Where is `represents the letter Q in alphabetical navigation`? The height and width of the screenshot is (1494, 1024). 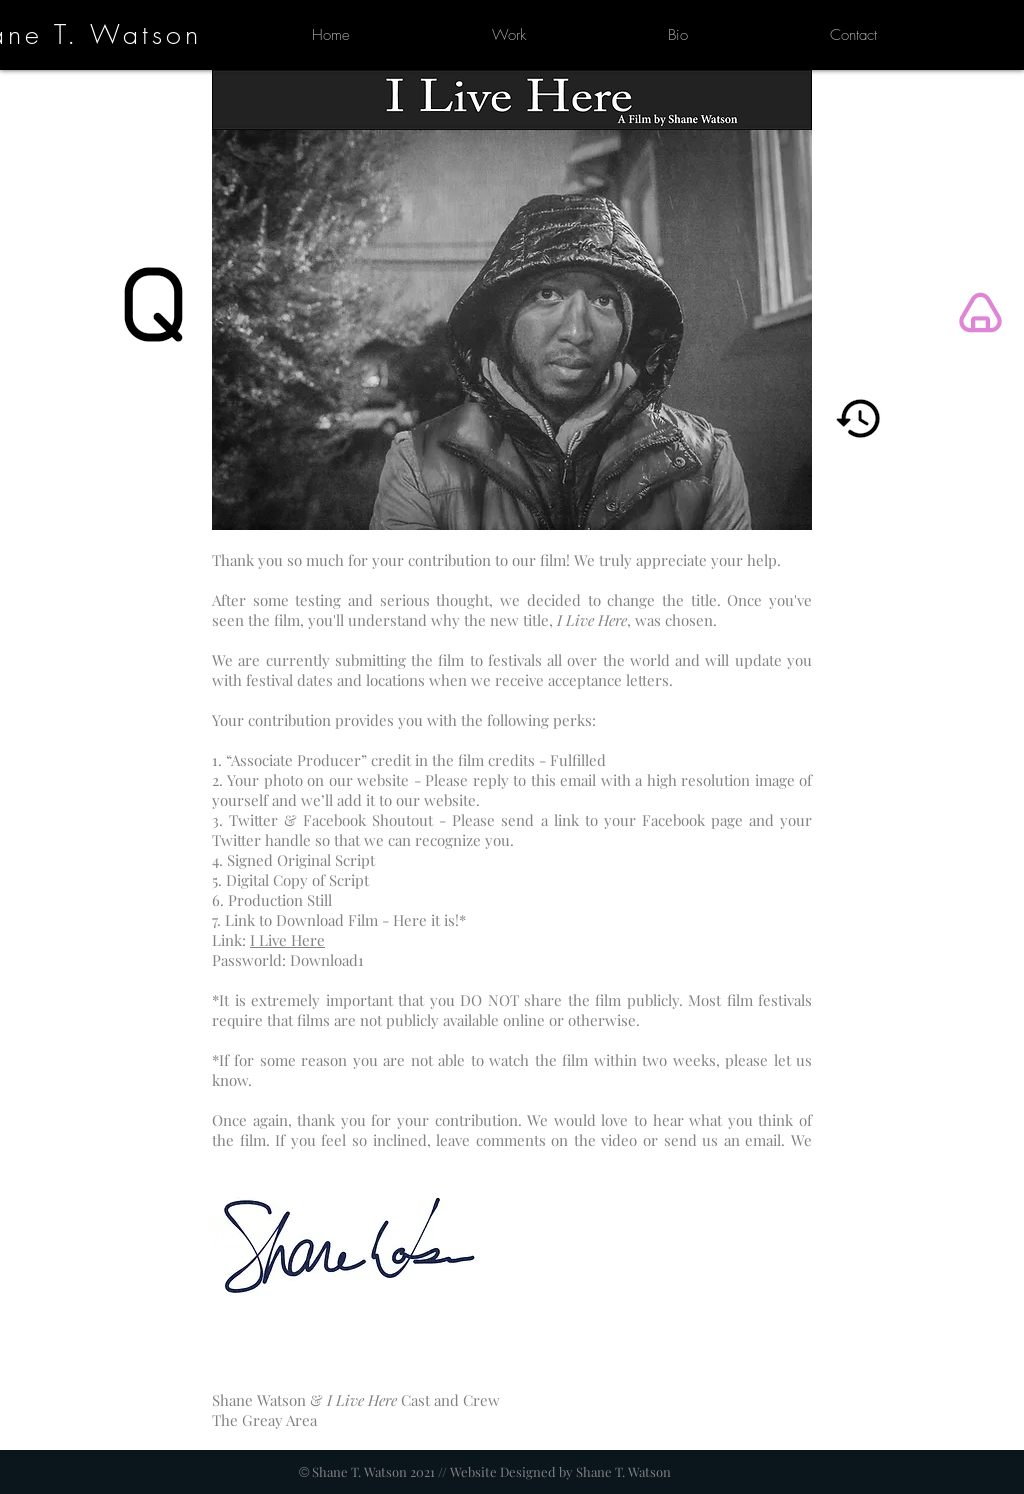
represents the letter Q in alphabetical navigation is located at coordinates (153, 304).